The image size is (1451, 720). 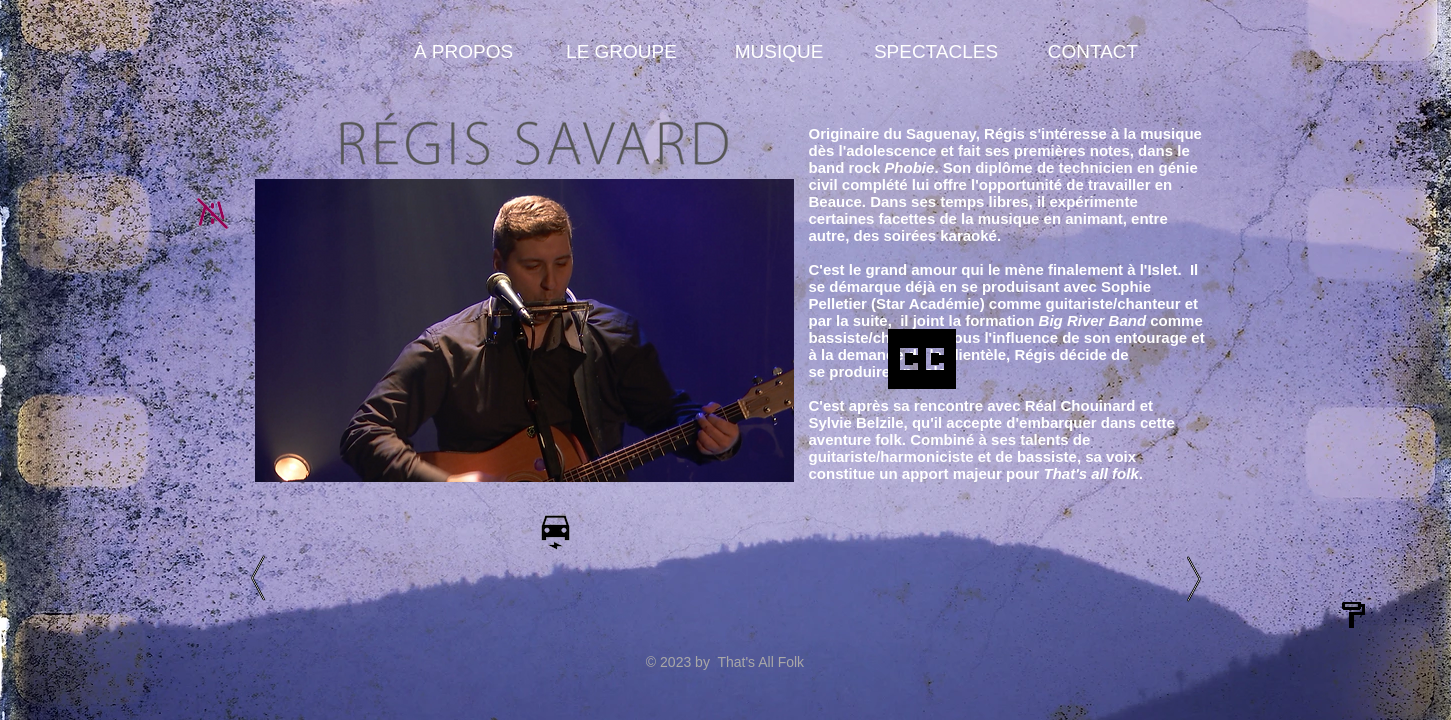 What do you see at coordinates (212, 213) in the screenshot?
I see `road or route unavailable` at bounding box center [212, 213].